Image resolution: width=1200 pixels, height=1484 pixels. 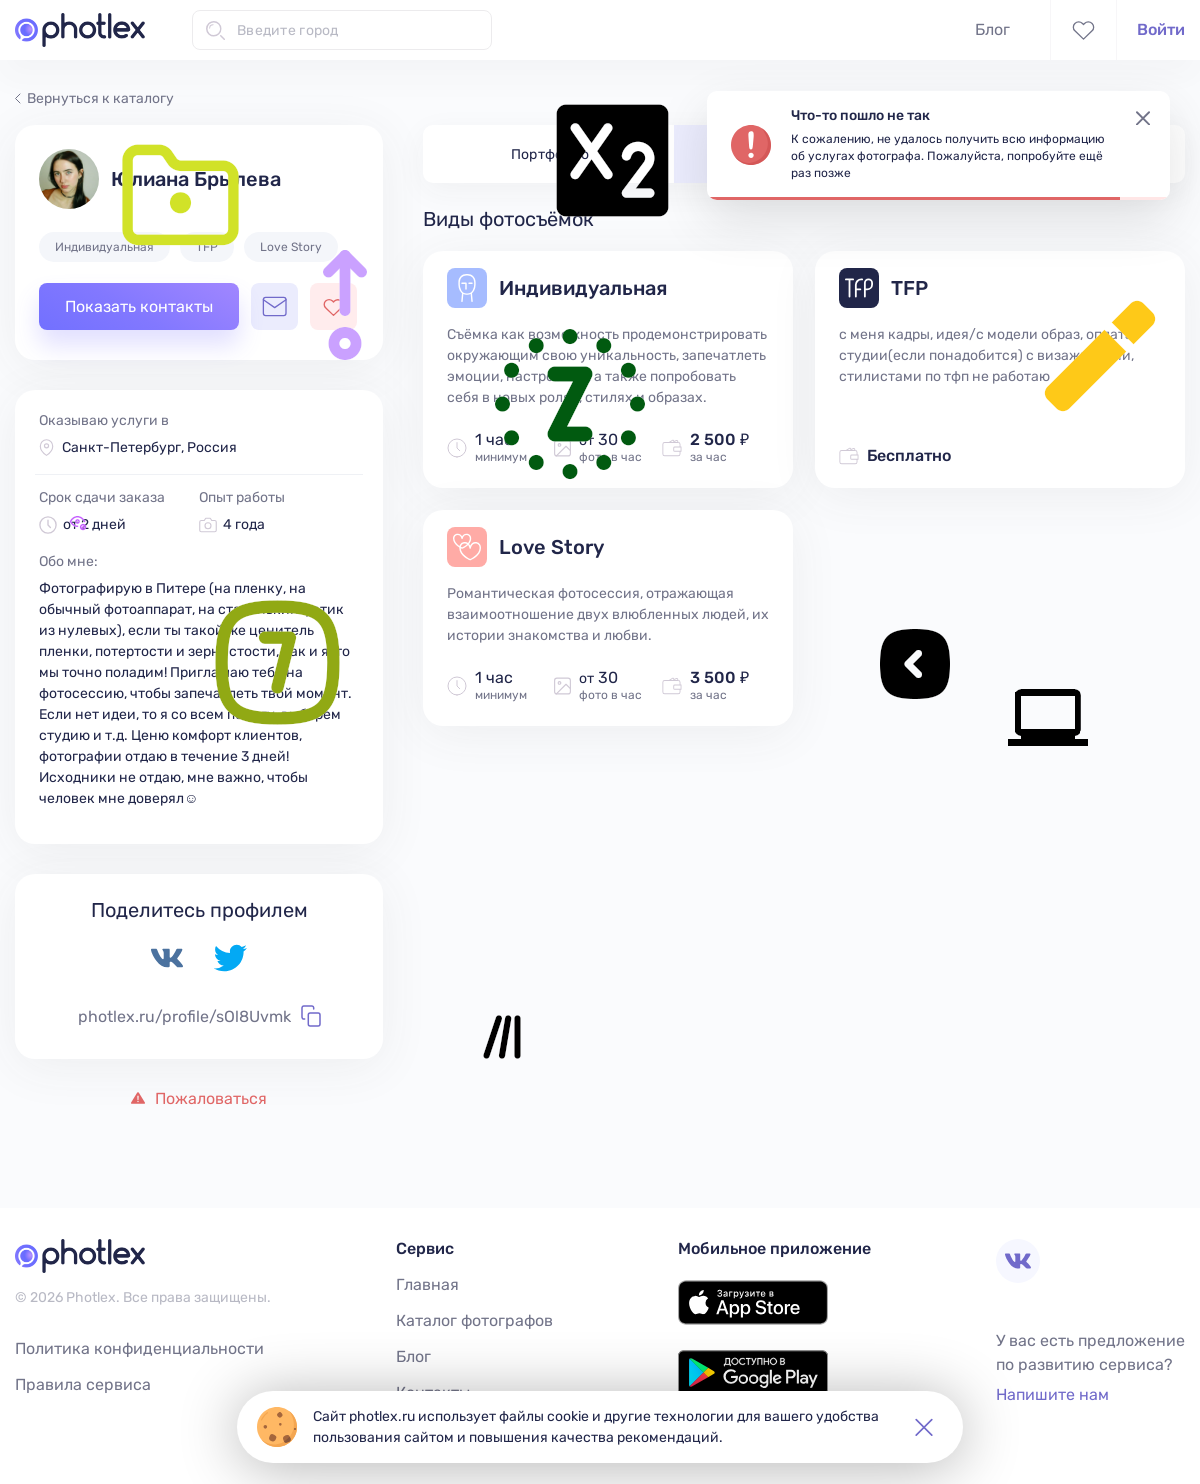 I want to click on indicates sleep mode or snooze function, so click(x=570, y=404).